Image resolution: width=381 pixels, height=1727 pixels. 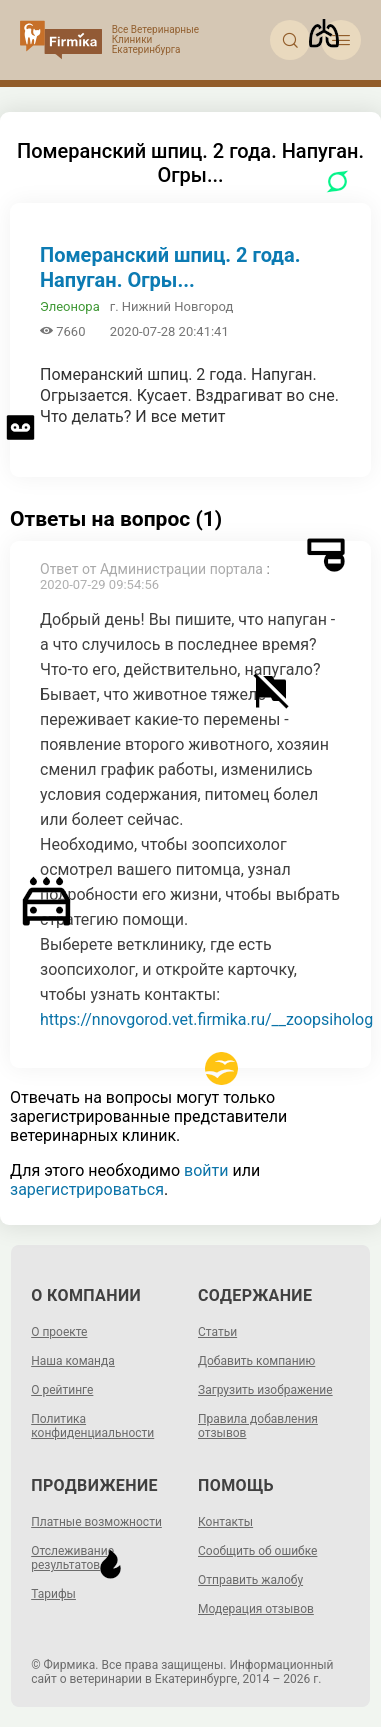 I want to click on delete a row from a table or spreadsheet, so click(x=326, y=553).